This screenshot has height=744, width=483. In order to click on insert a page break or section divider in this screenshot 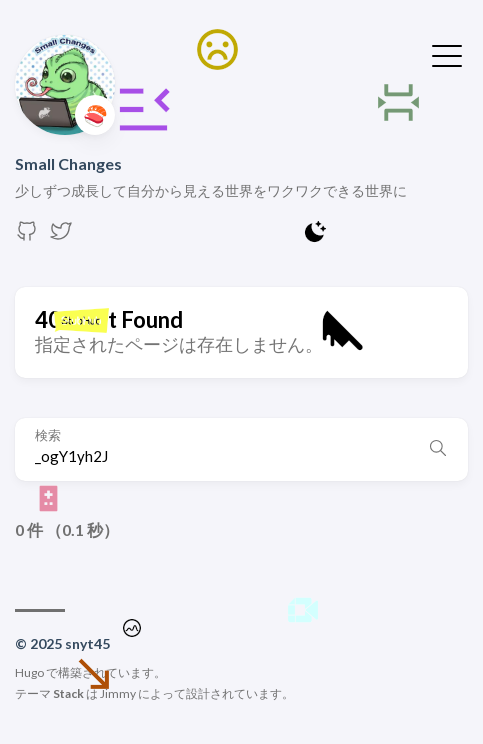, I will do `click(398, 102)`.